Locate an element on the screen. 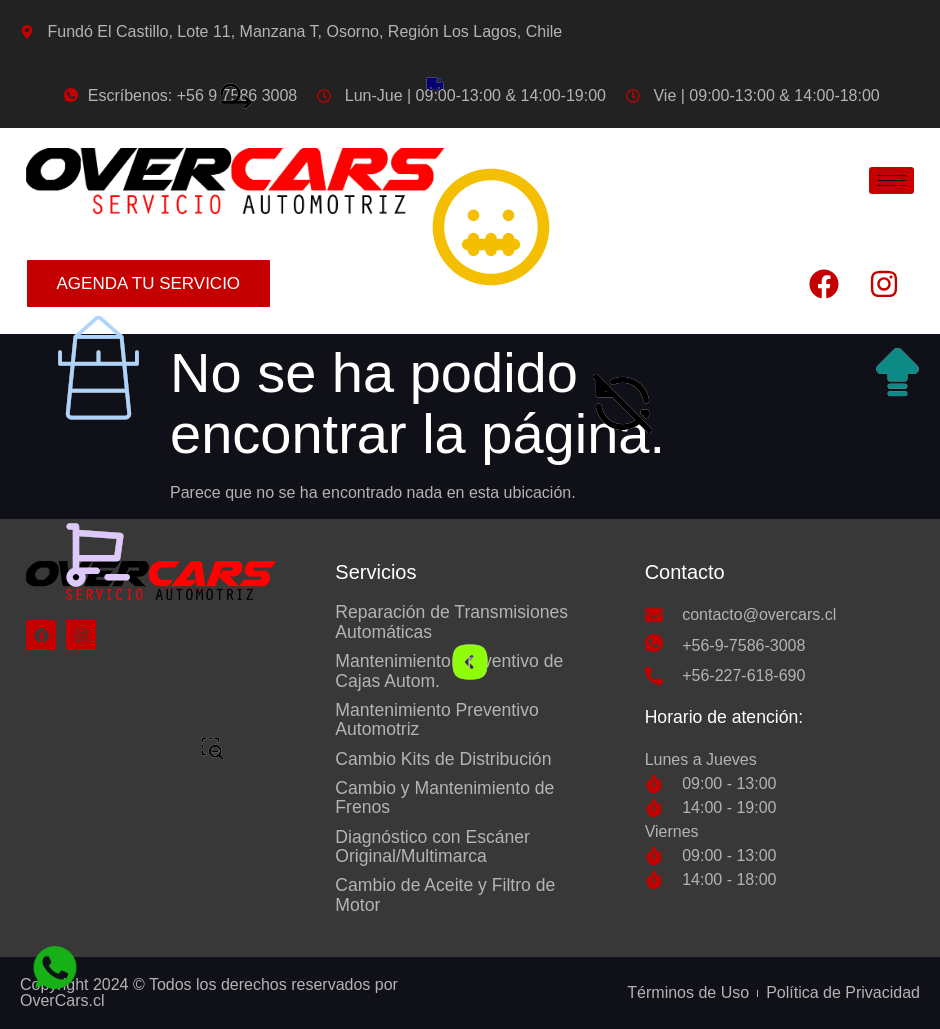 The image size is (940, 1029). access navigation or guidance features is located at coordinates (98, 371).